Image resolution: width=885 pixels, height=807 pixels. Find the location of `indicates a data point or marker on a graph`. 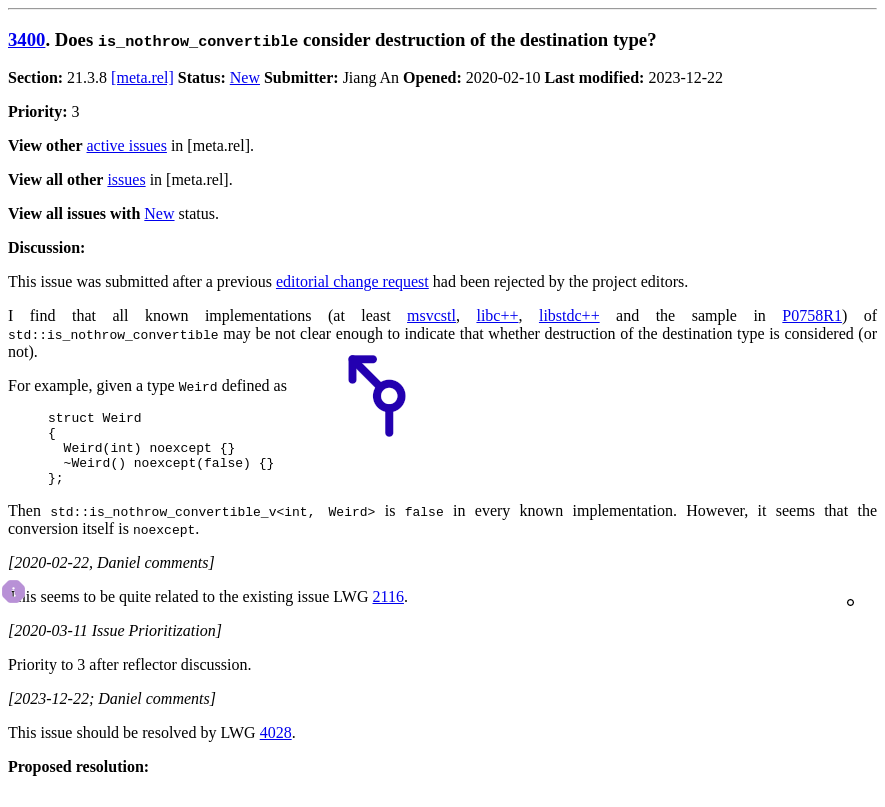

indicates a data point or marker on a graph is located at coordinates (850, 602).